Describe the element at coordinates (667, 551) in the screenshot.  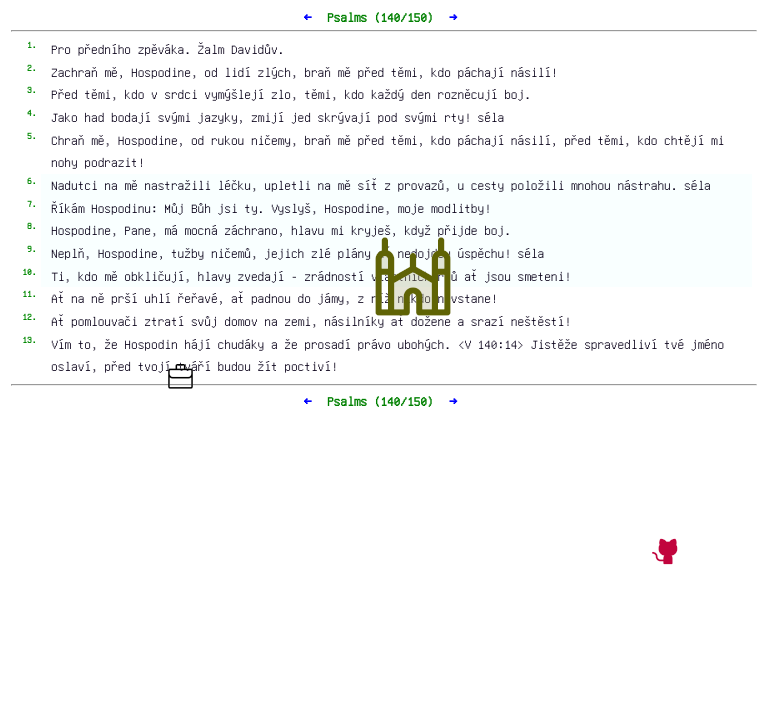
I see `visit github repository` at that location.